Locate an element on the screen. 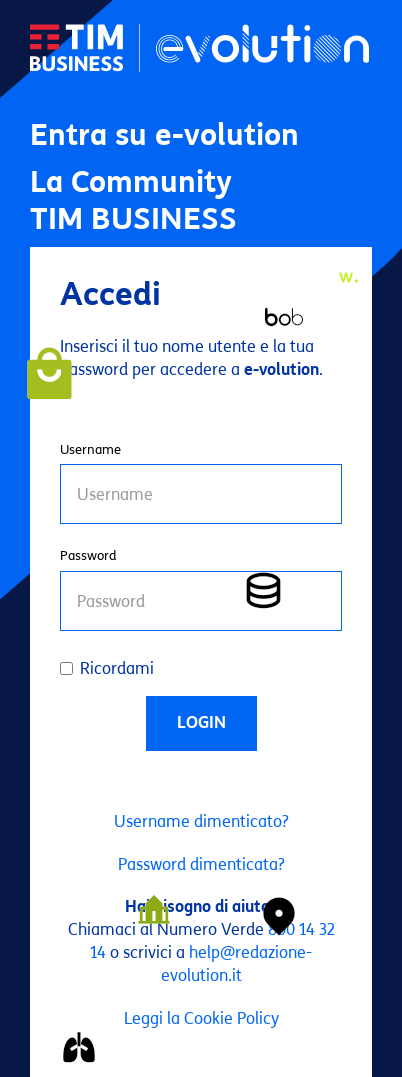 The image size is (402, 1077). visit the Awwwards website is located at coordinates (348, 277).